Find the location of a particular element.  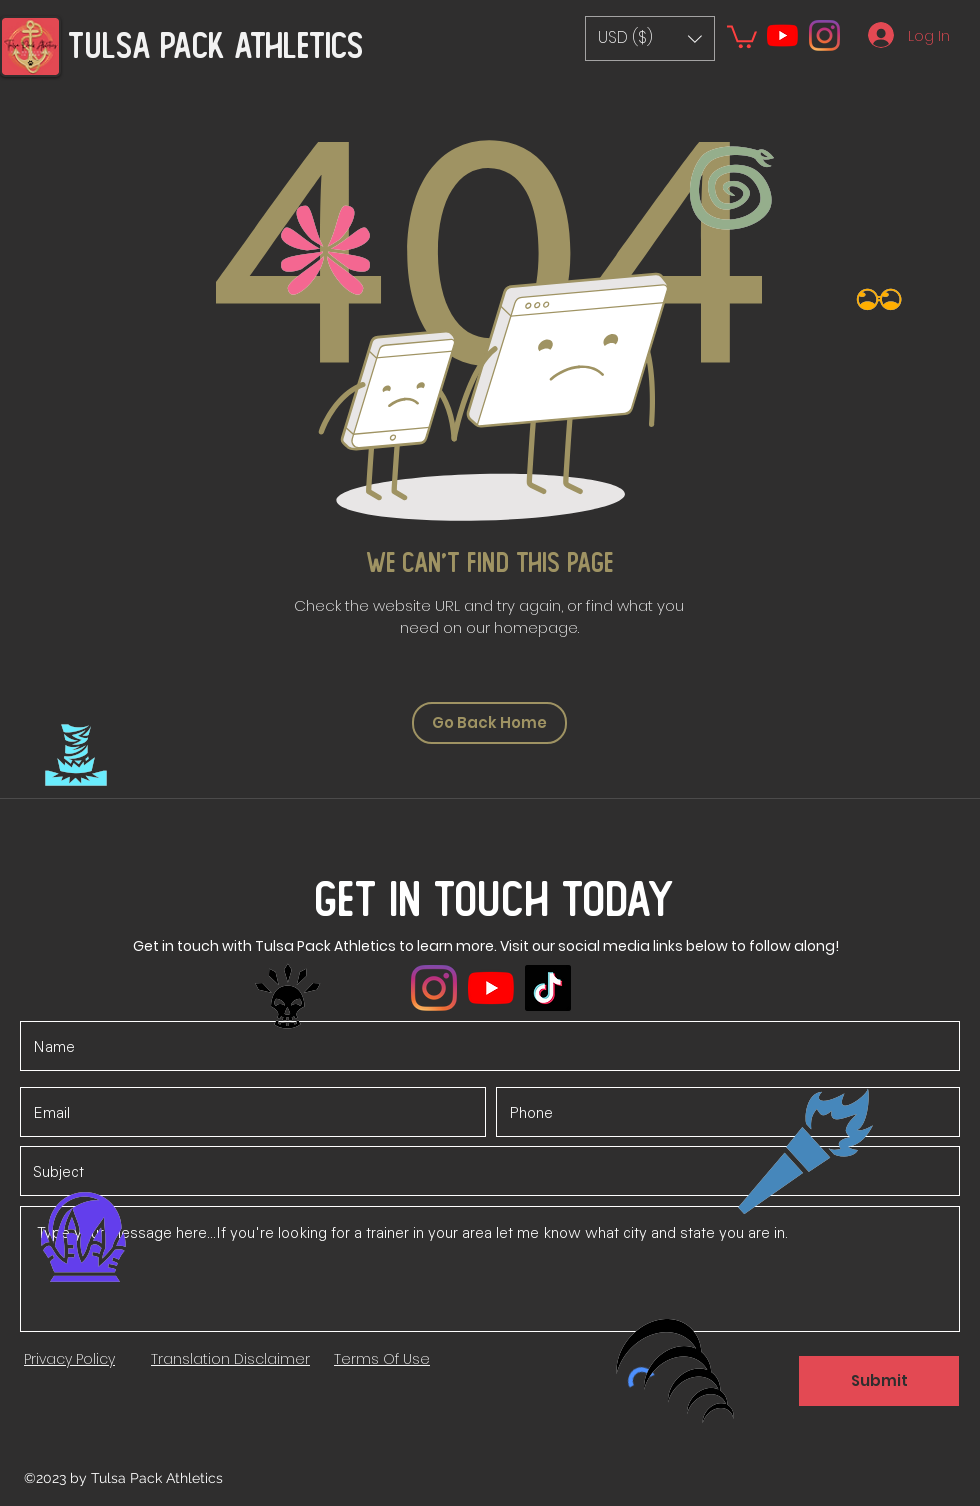

indicates wind or tornado weather conditions is located at coordinates (674, 1371).